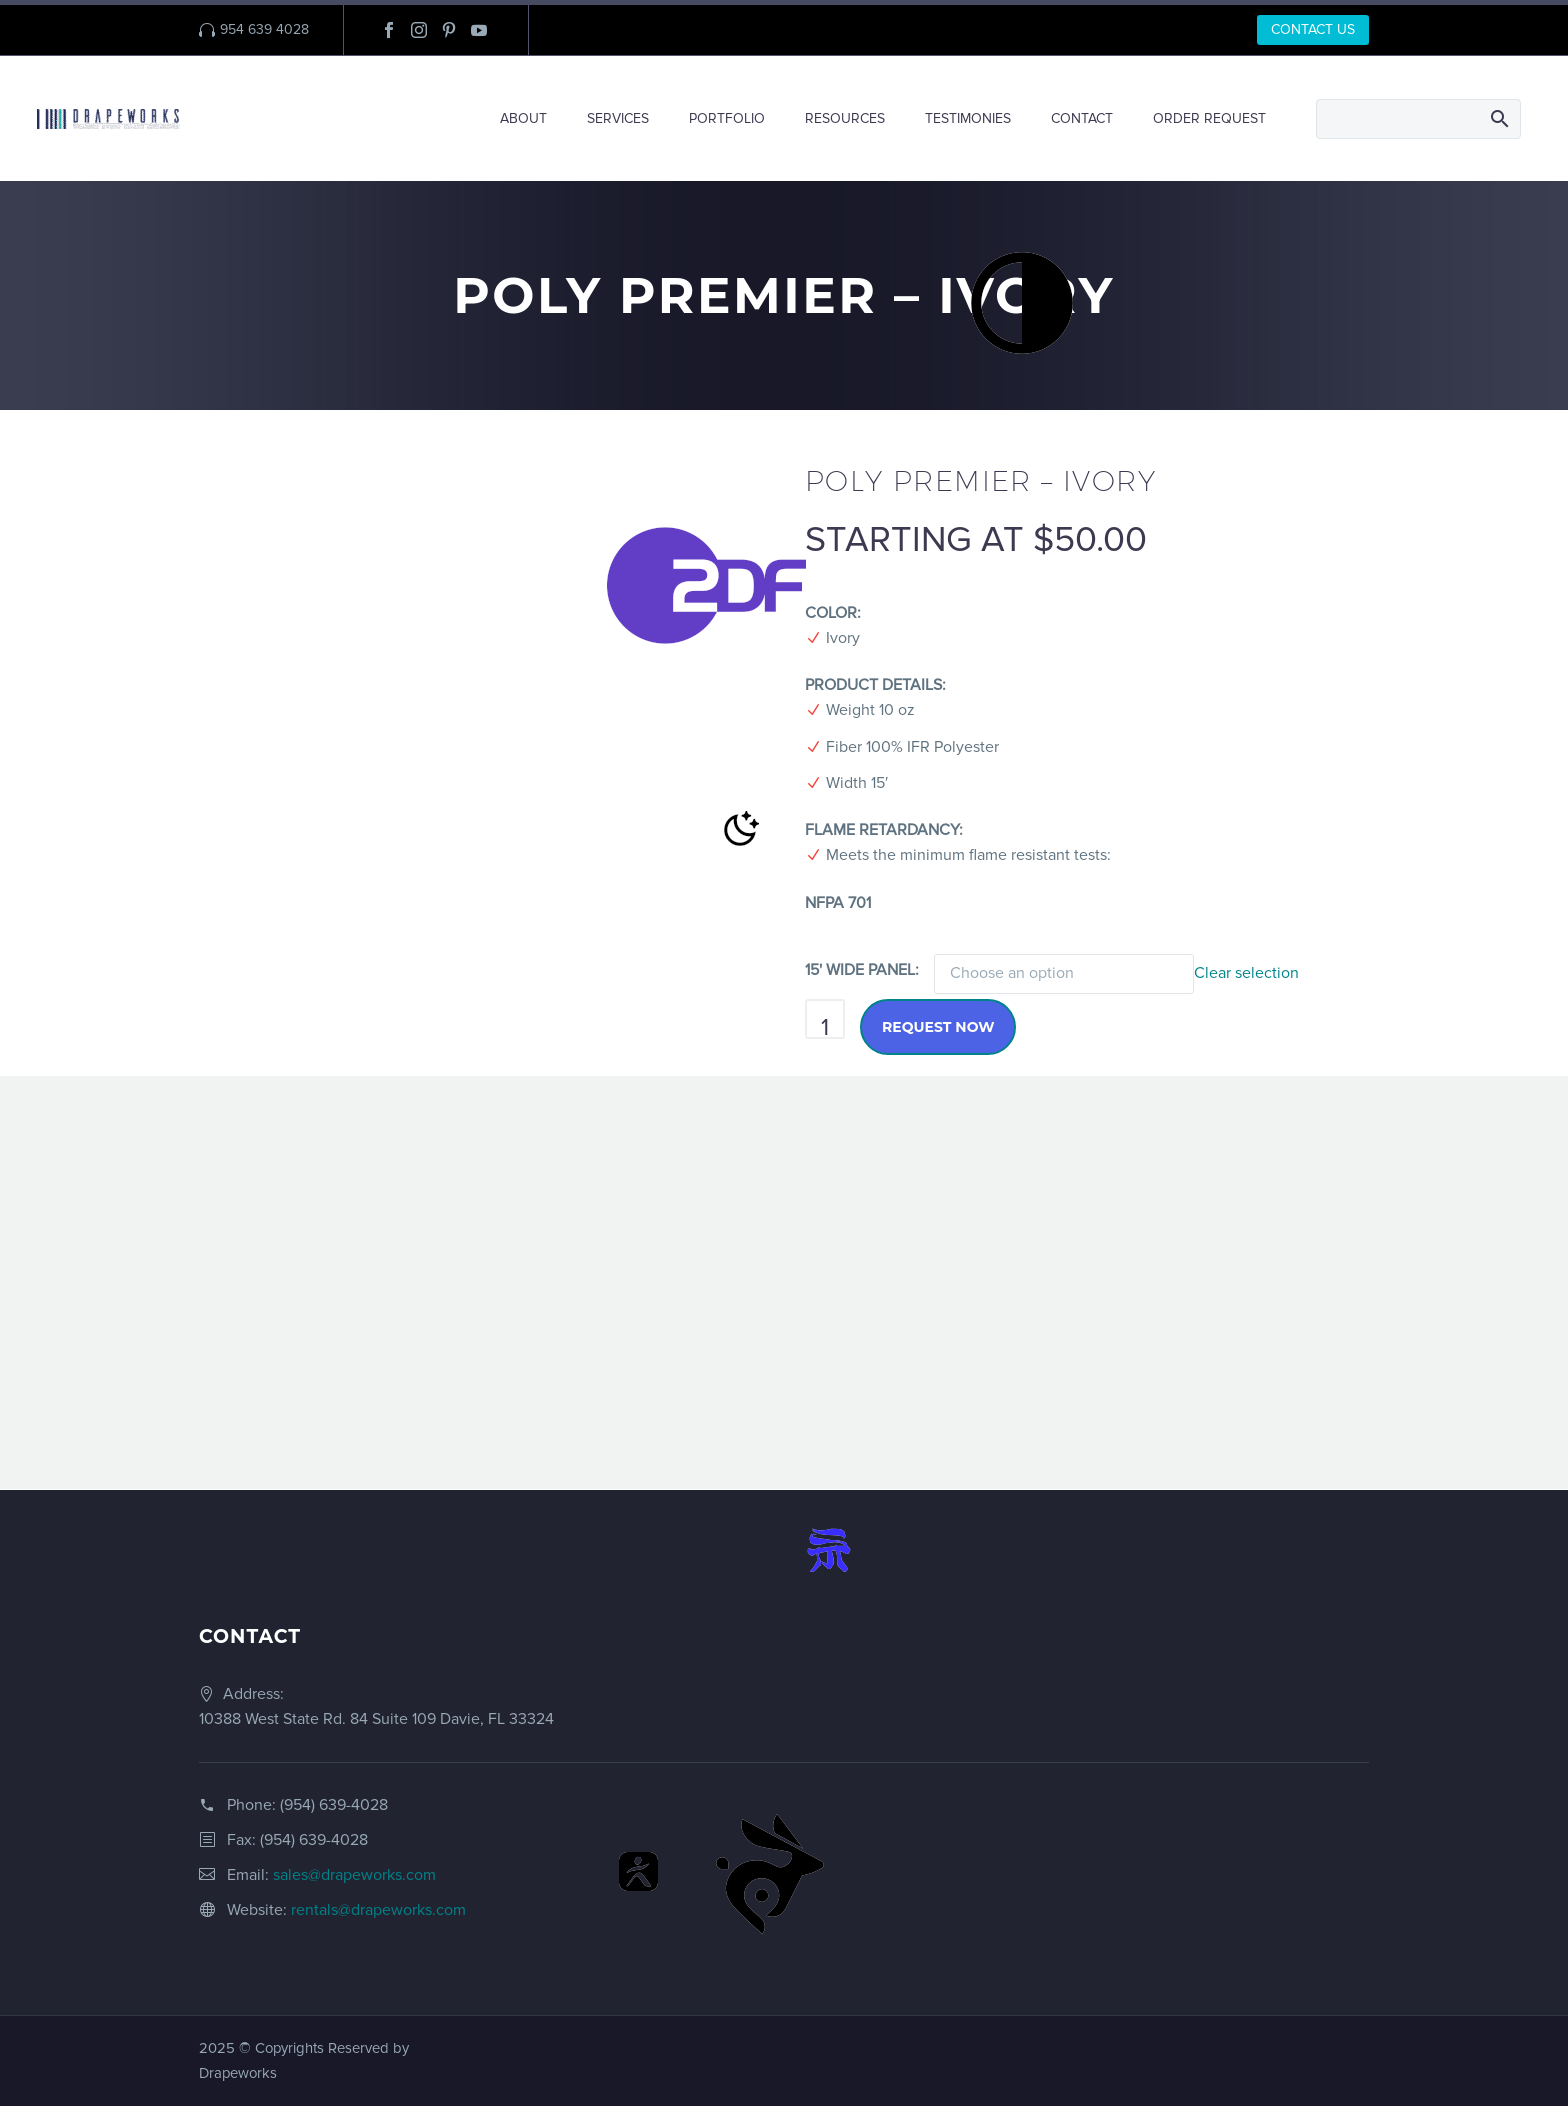  I want to click on adjust display contrast settings, so click(1022, 303).